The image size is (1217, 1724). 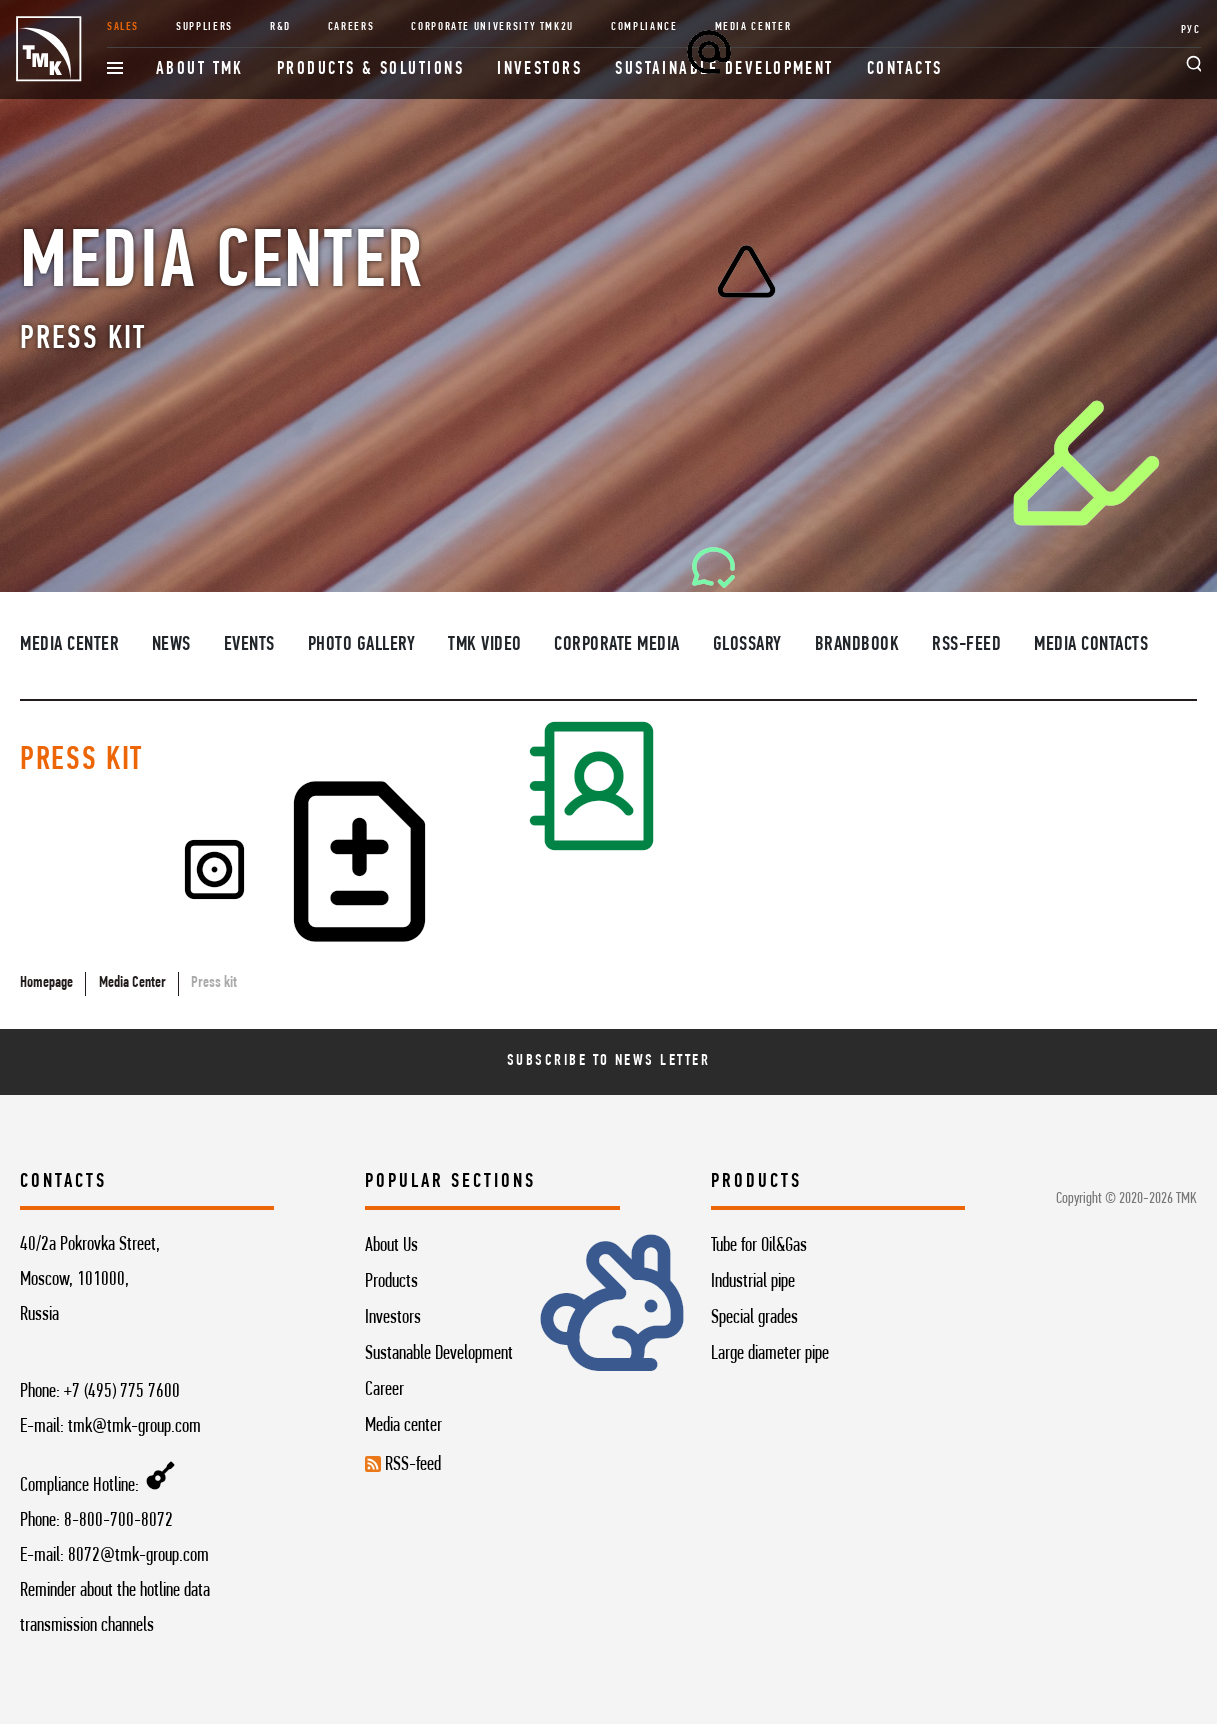 I want to click on open your contacts list, so click(x=594, y=786).